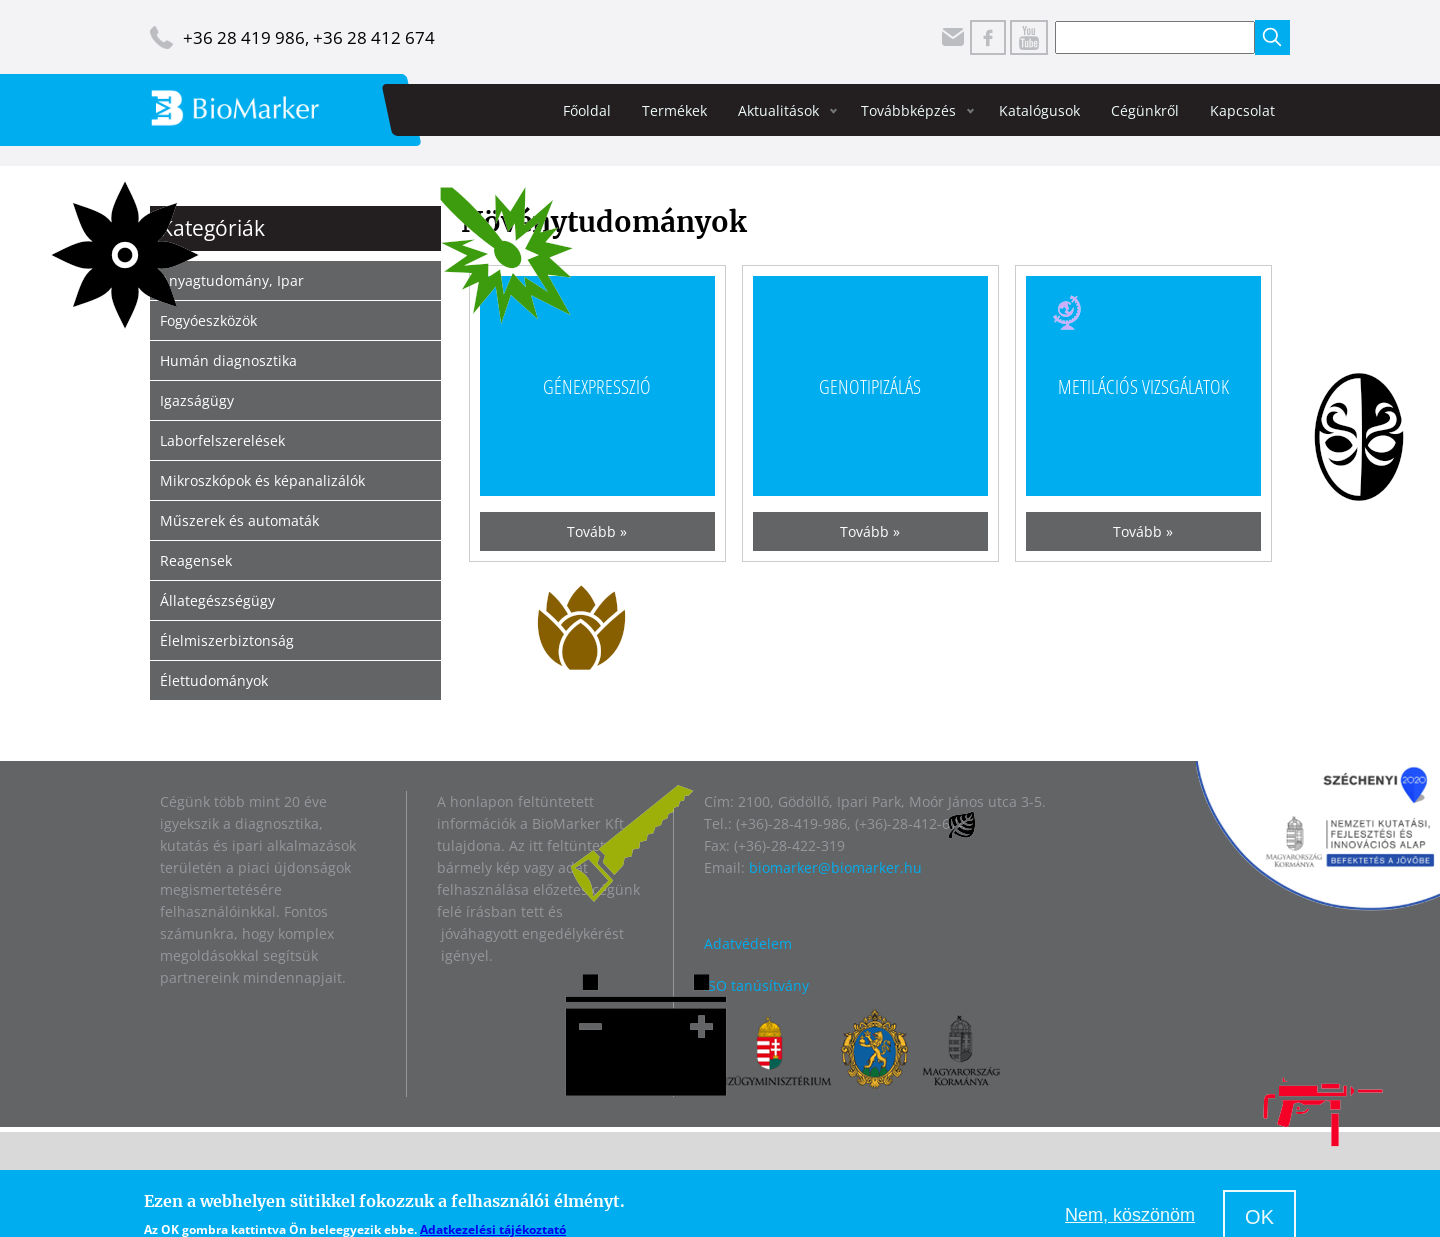  What do you see at coordinates (646, 1035) in the screenshot?
I see `view vehicle battery status` at bounding box center [646, 1035].